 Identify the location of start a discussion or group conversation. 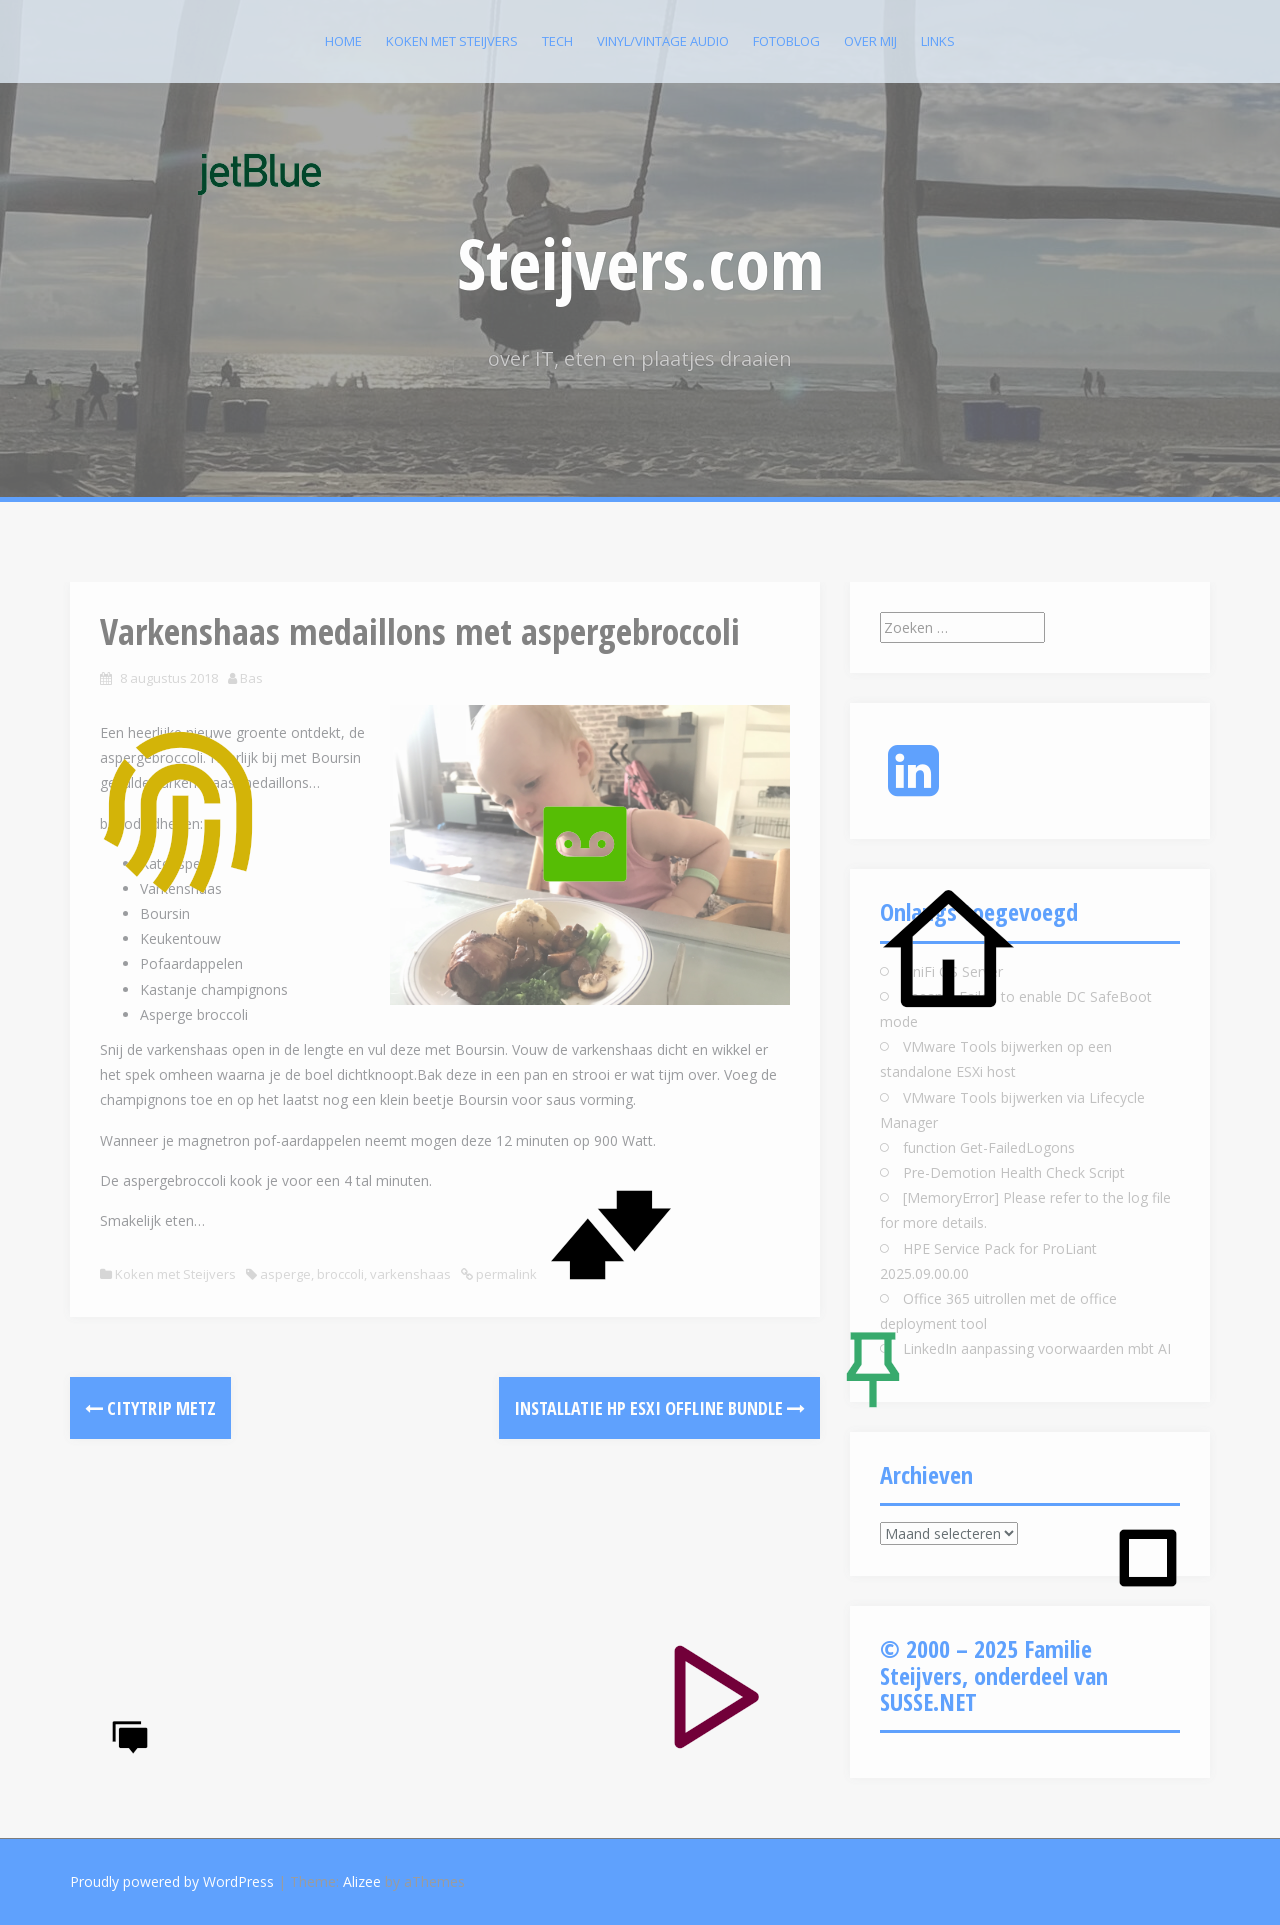
(130, 1737).